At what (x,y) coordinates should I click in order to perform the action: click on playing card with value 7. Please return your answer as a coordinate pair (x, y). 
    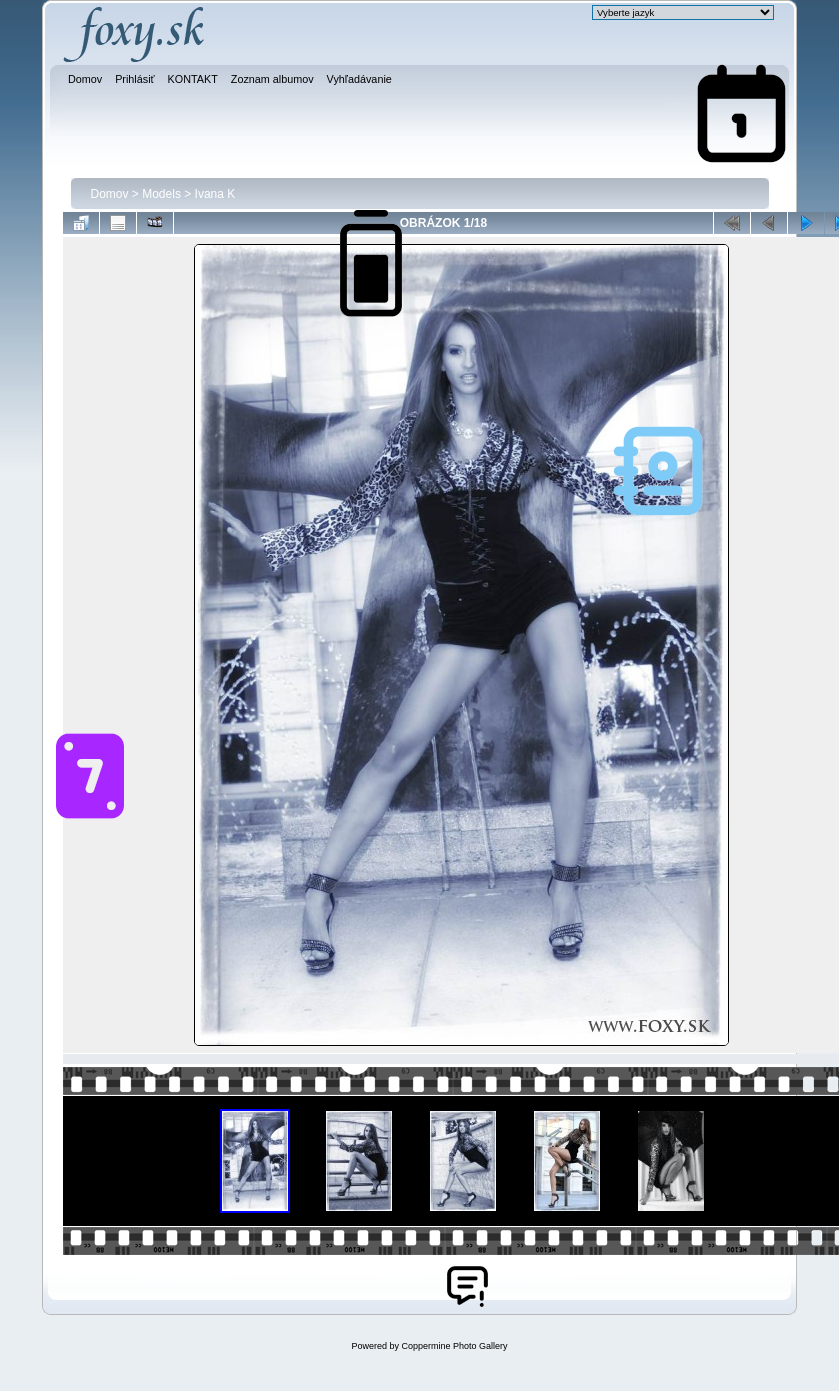
    Looking at the image, I should click on (90, 776).